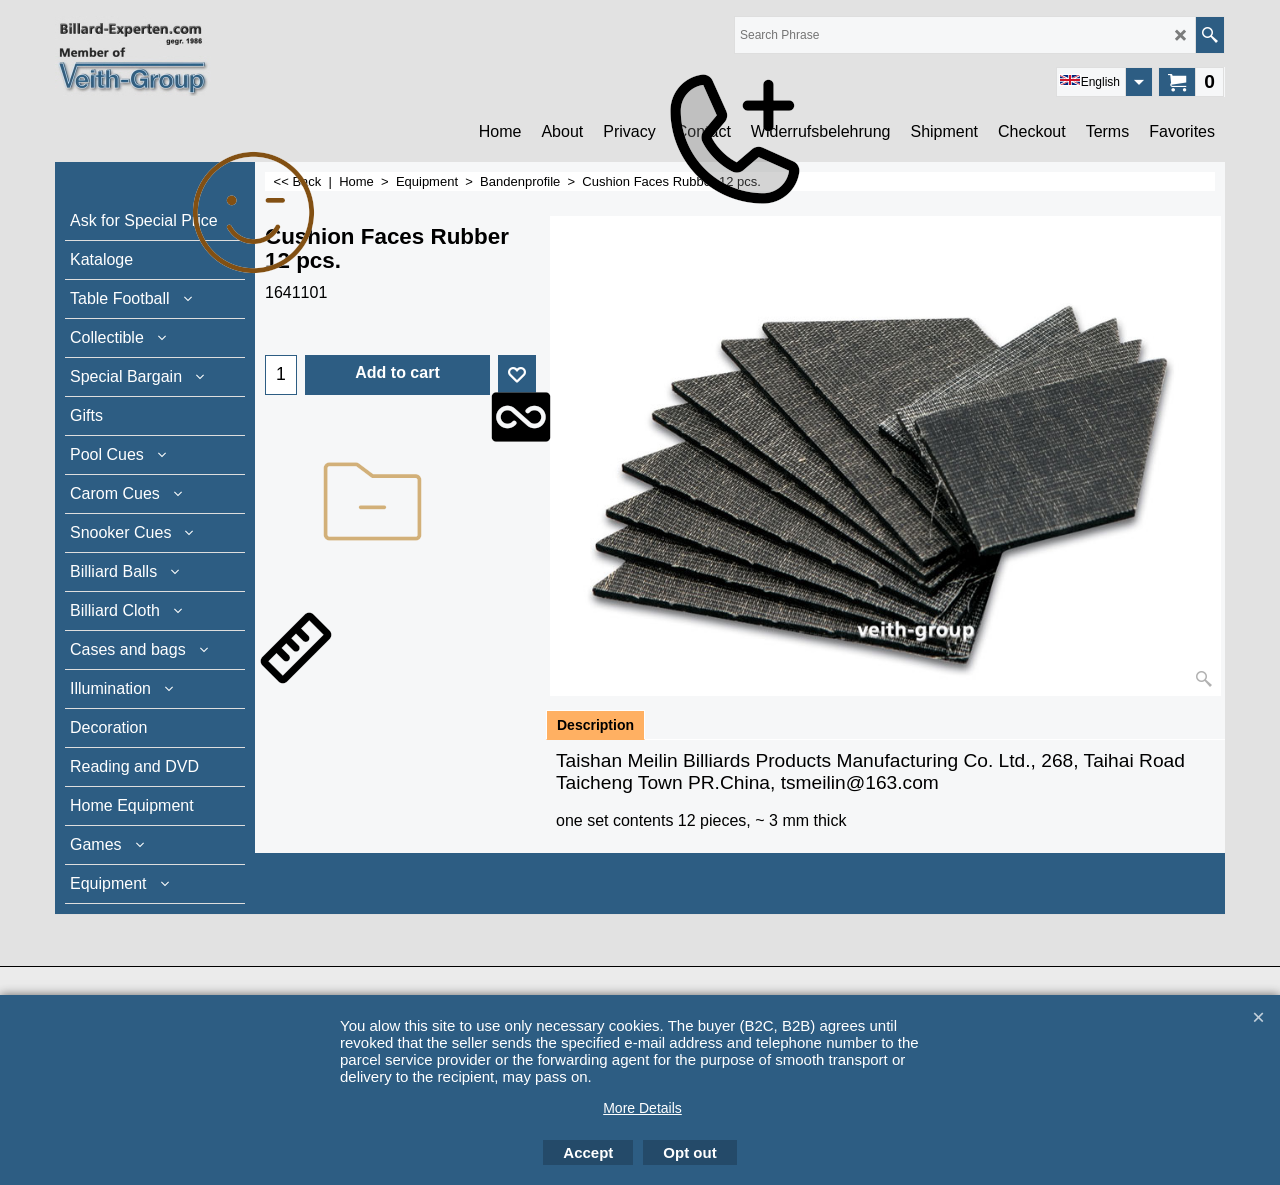  I want to click on insert a winking emoji or emoticon, so click(253, 212).